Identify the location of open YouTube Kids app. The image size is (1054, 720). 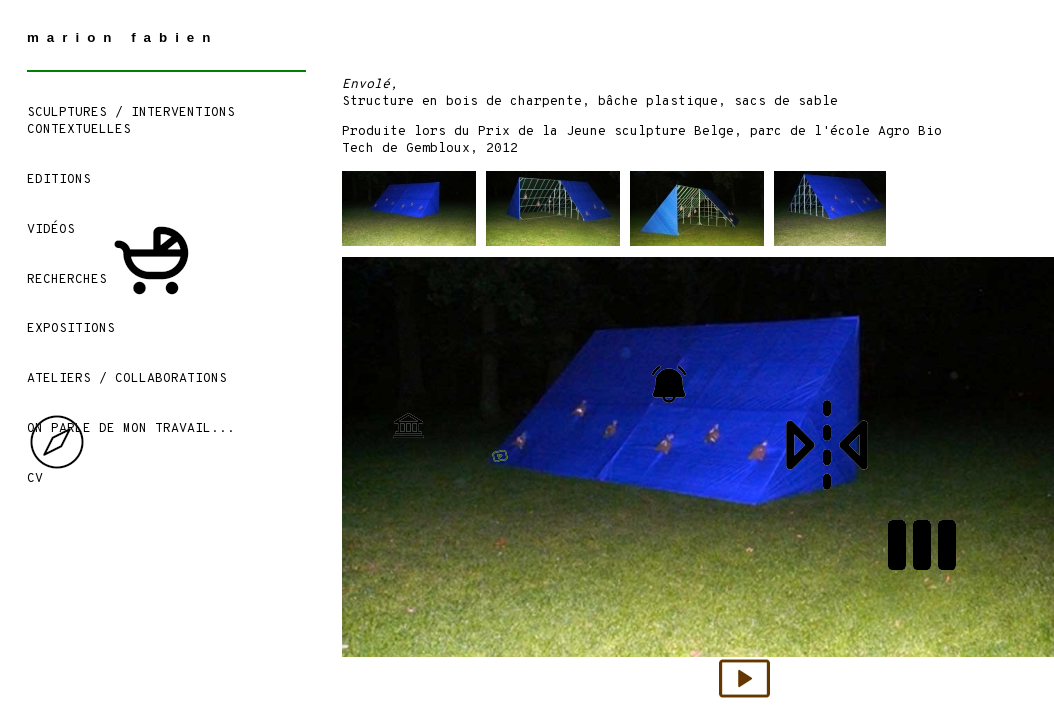
(500, 456).